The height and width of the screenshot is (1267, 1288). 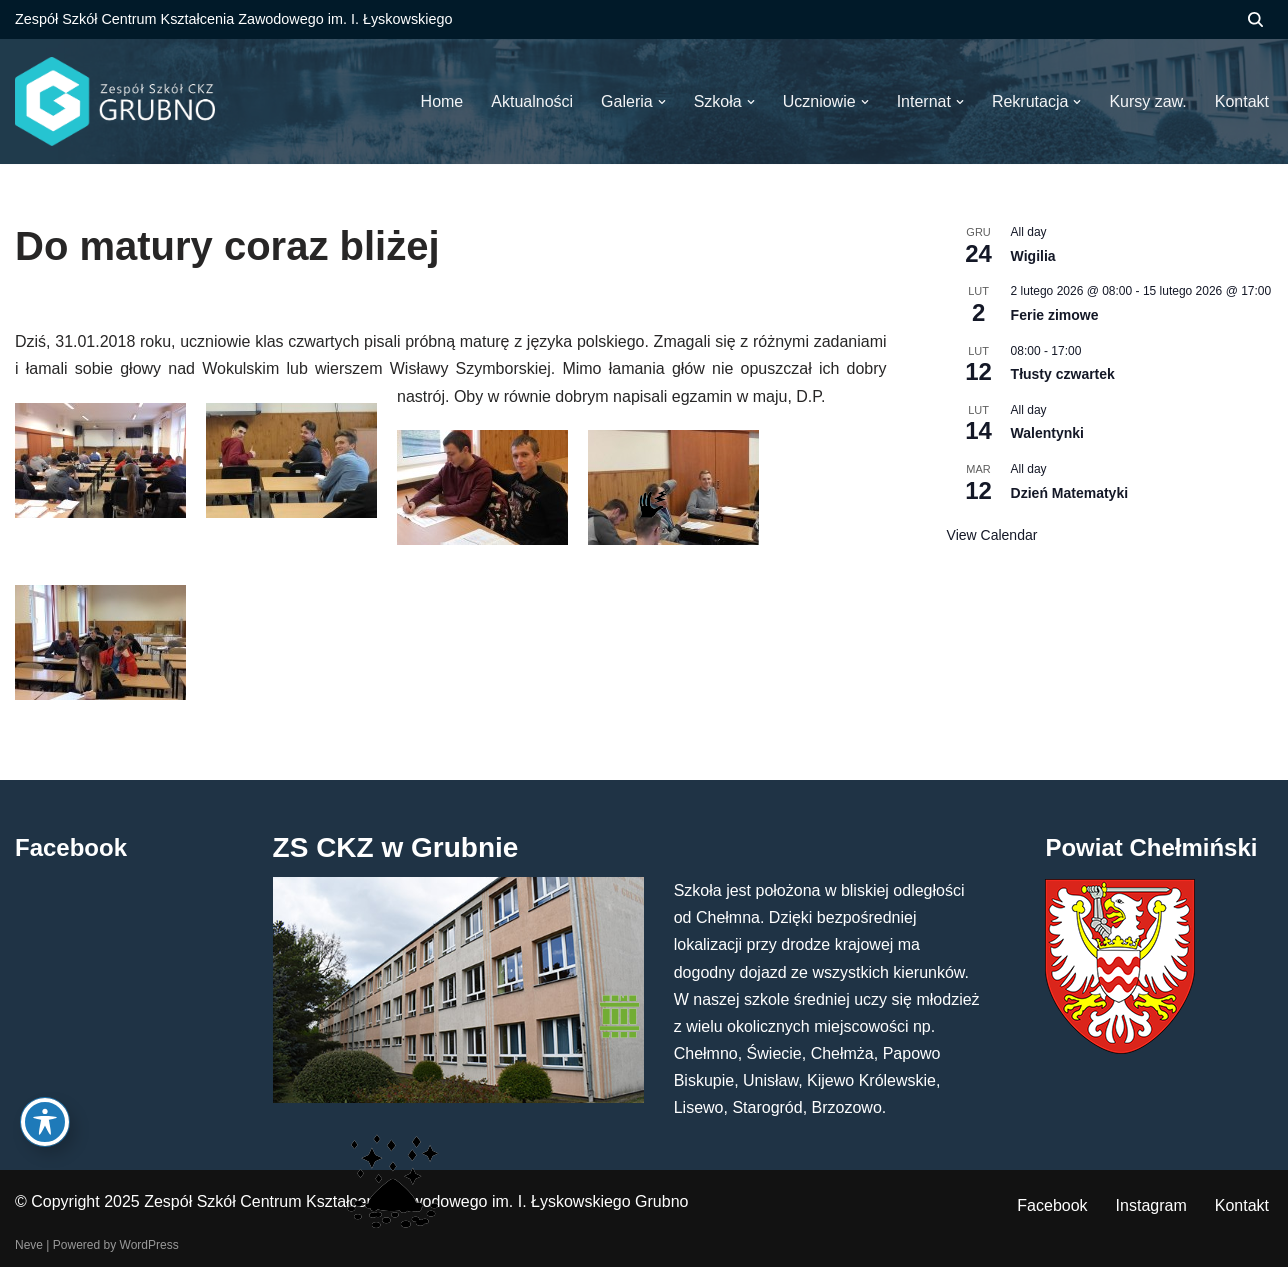 What do you see at coordinates (654, 503) in the screenshot?
I see `cast a lightning spell` at bounding box center [654, 503].